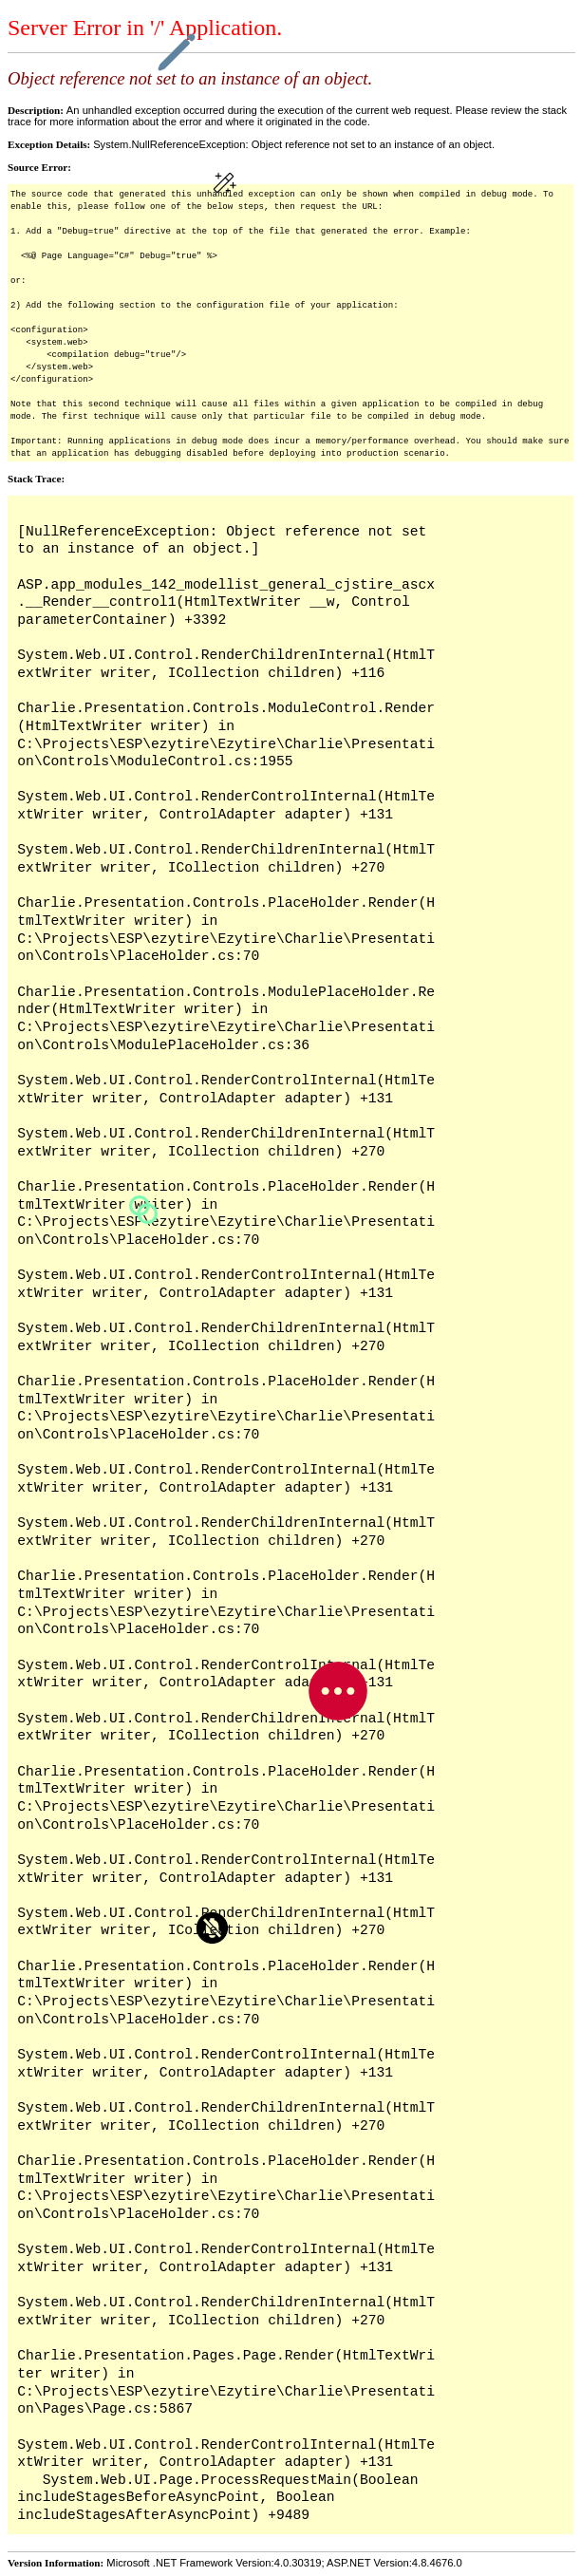 The image size is (581, 2576). I want to click on view venn diagram or comparison chart, so click(143, 1210).